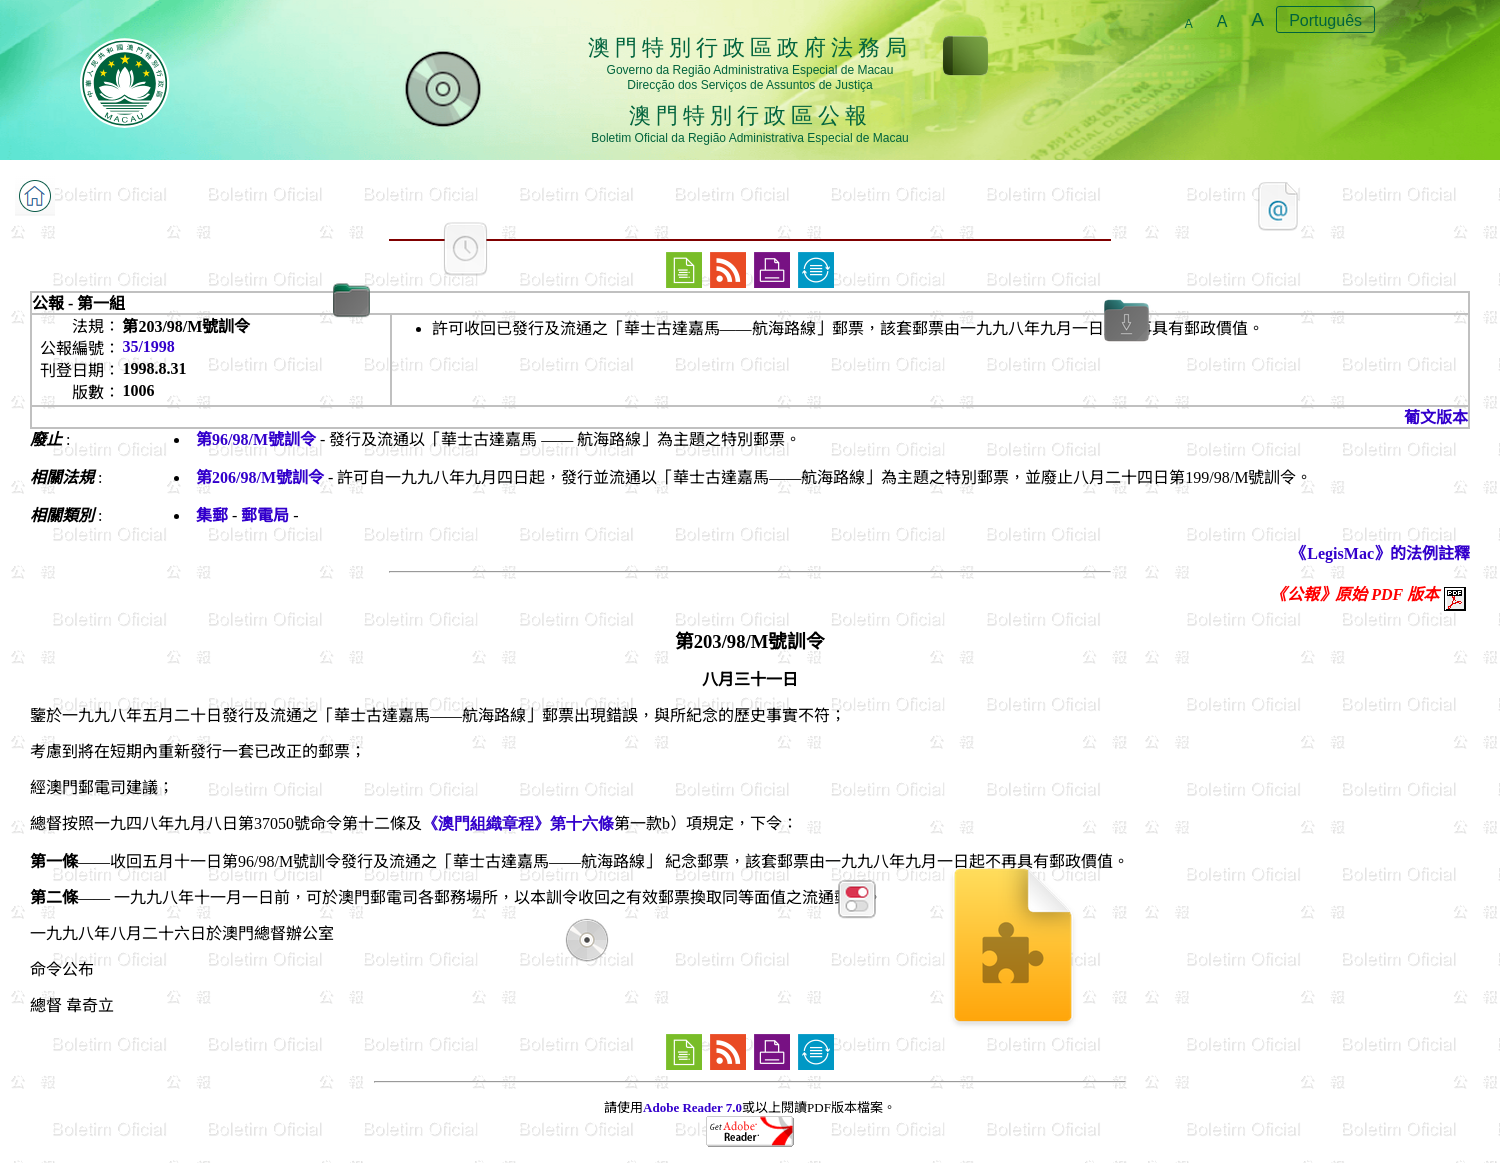 This screenshot has width=1500, height=1163. What do you see at coordinates (857, 899) in the screenshot?
I see `open system settings or preferences` at bounding box center [857, 899].